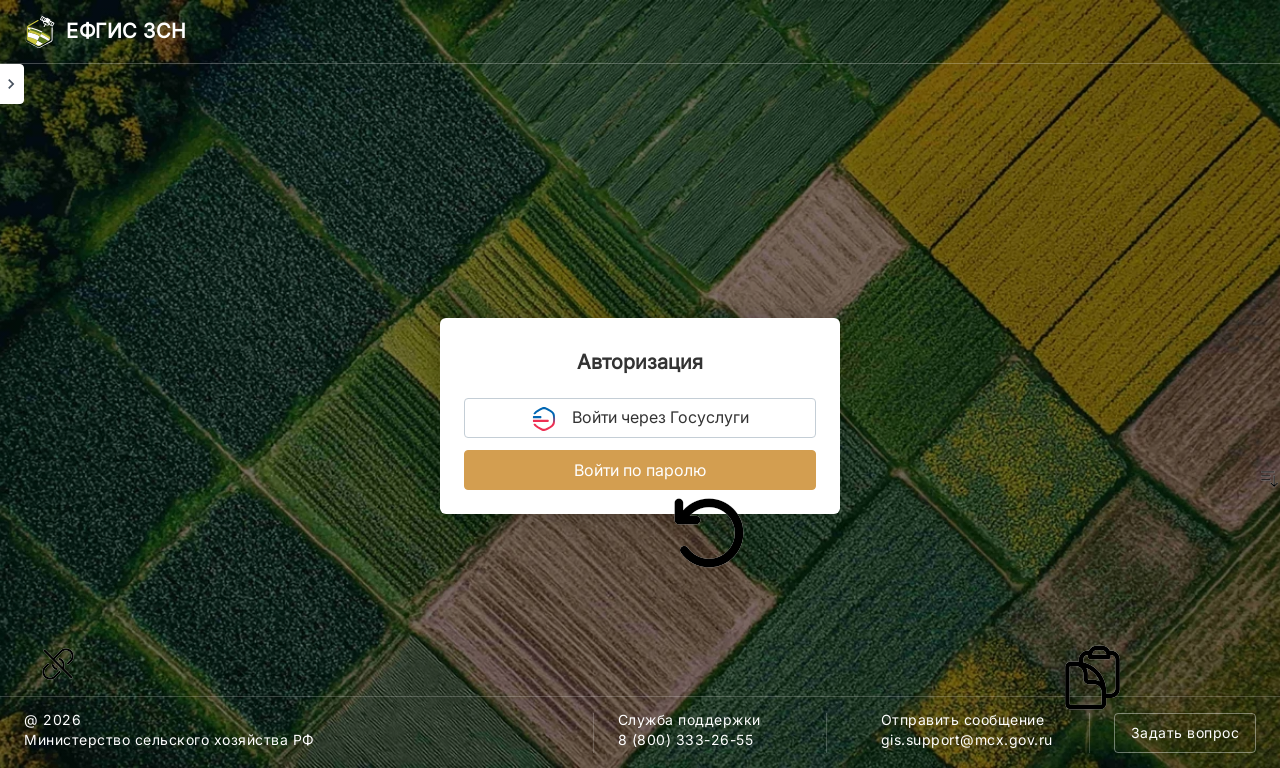 The image size is (1280, 768). Describe the element at coordinates (1269, 478) in the screenshot. I see `sort list in descending order` at that location.